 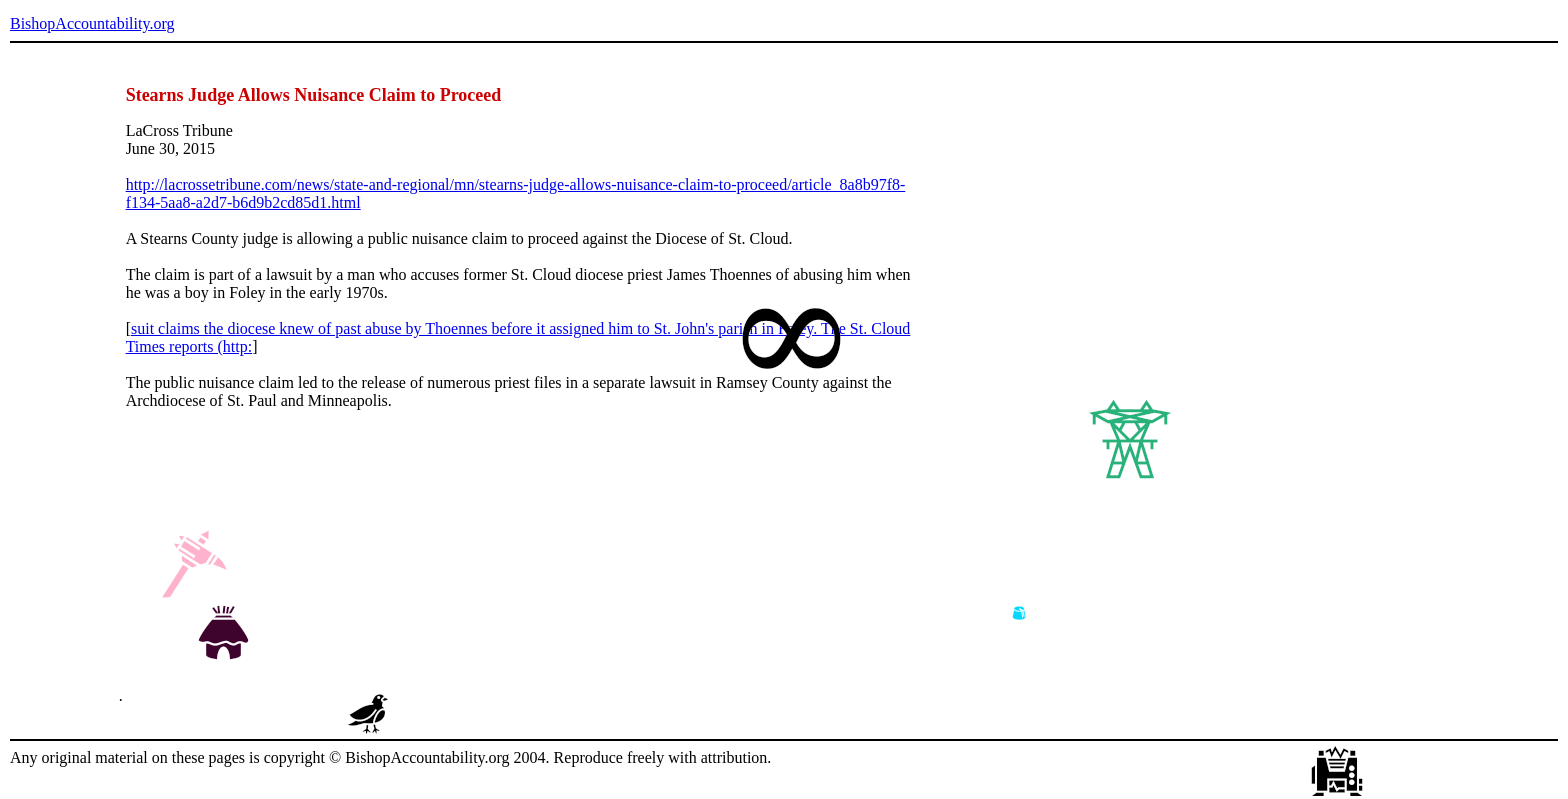 What do you see at coordinates (368, 714) in the screenshot?
I see `decorative bird illustration for nature-themed game` at bounding box center [368, 714].